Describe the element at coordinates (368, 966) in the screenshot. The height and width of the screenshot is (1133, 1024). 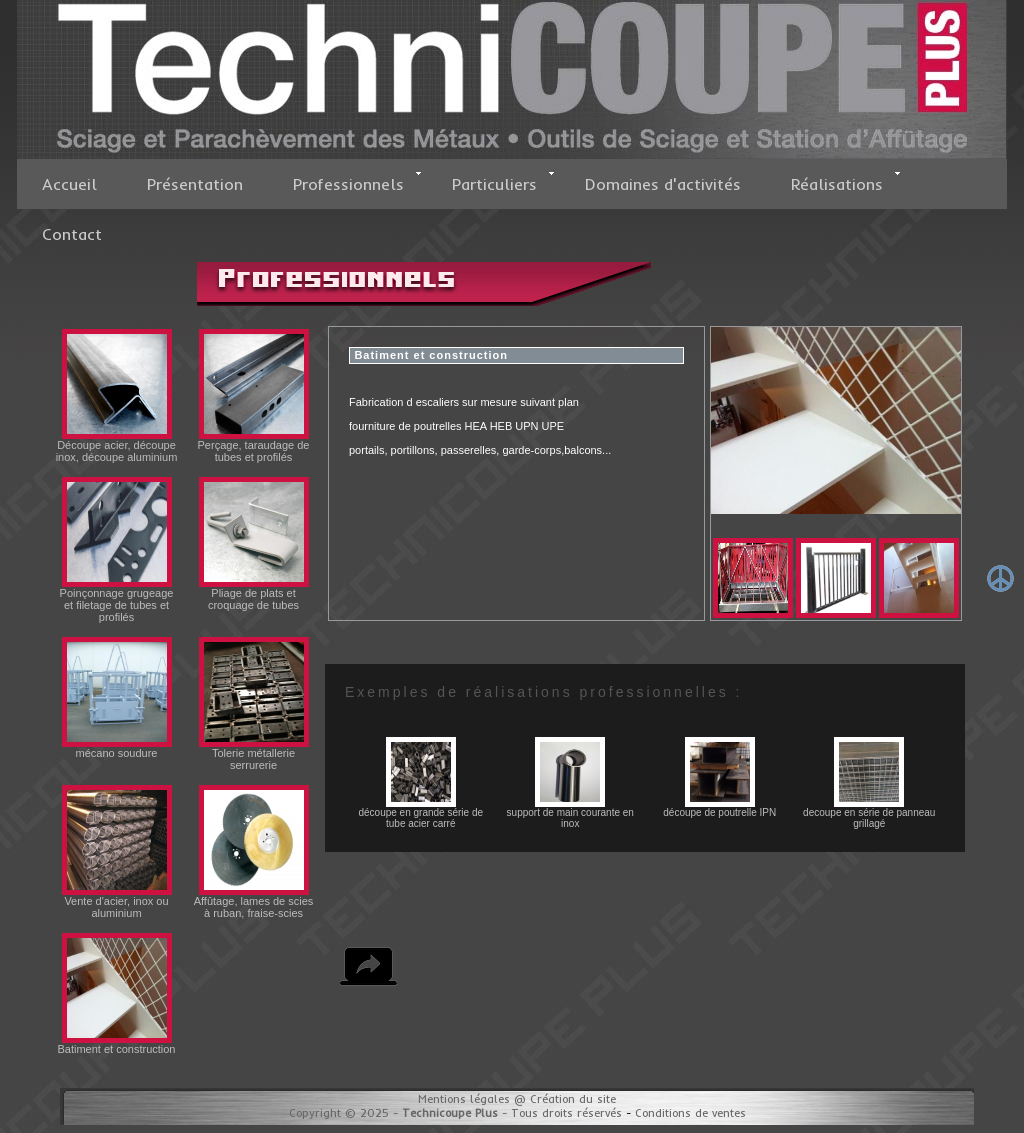
I see `share your screen with others` at that location.